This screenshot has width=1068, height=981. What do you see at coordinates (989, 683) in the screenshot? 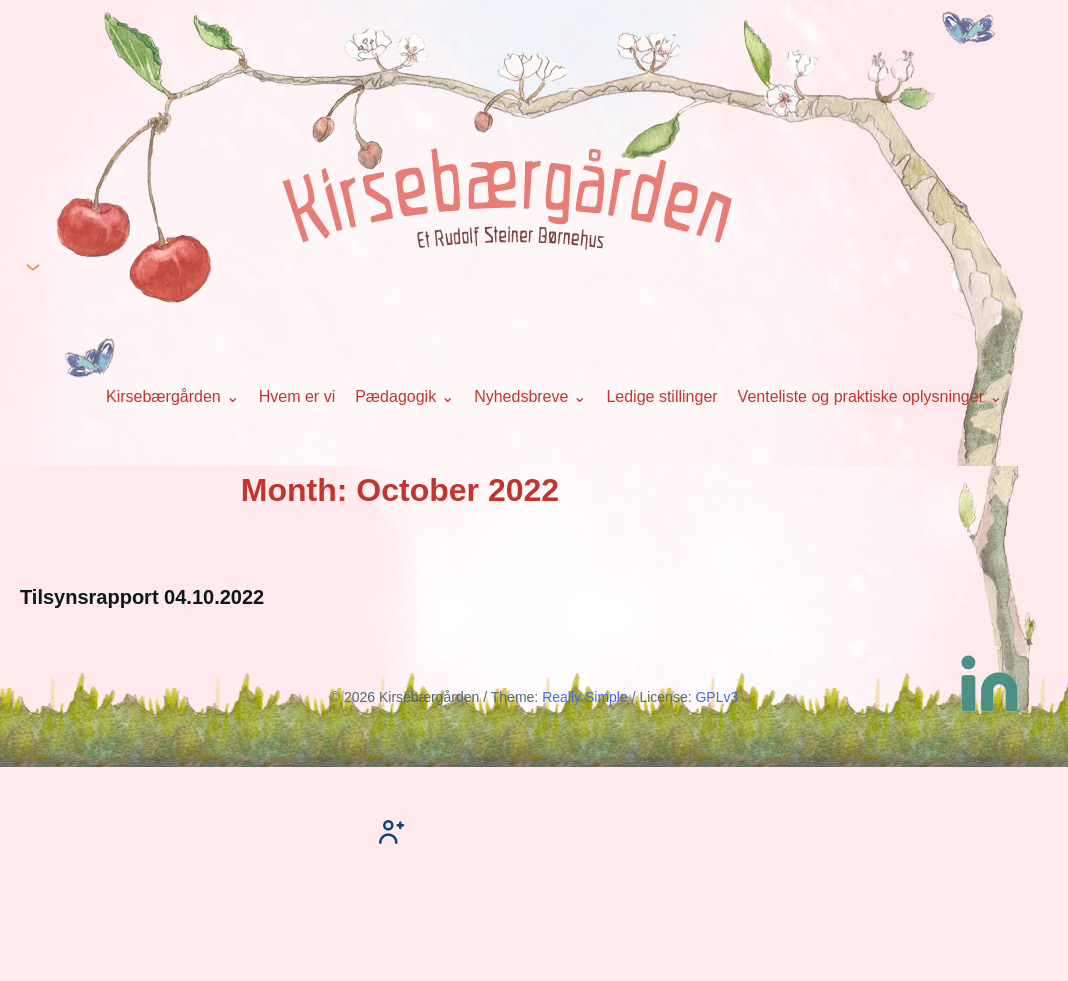
I see `connect with LinkedIn profile` at bounding box center [989, 683].